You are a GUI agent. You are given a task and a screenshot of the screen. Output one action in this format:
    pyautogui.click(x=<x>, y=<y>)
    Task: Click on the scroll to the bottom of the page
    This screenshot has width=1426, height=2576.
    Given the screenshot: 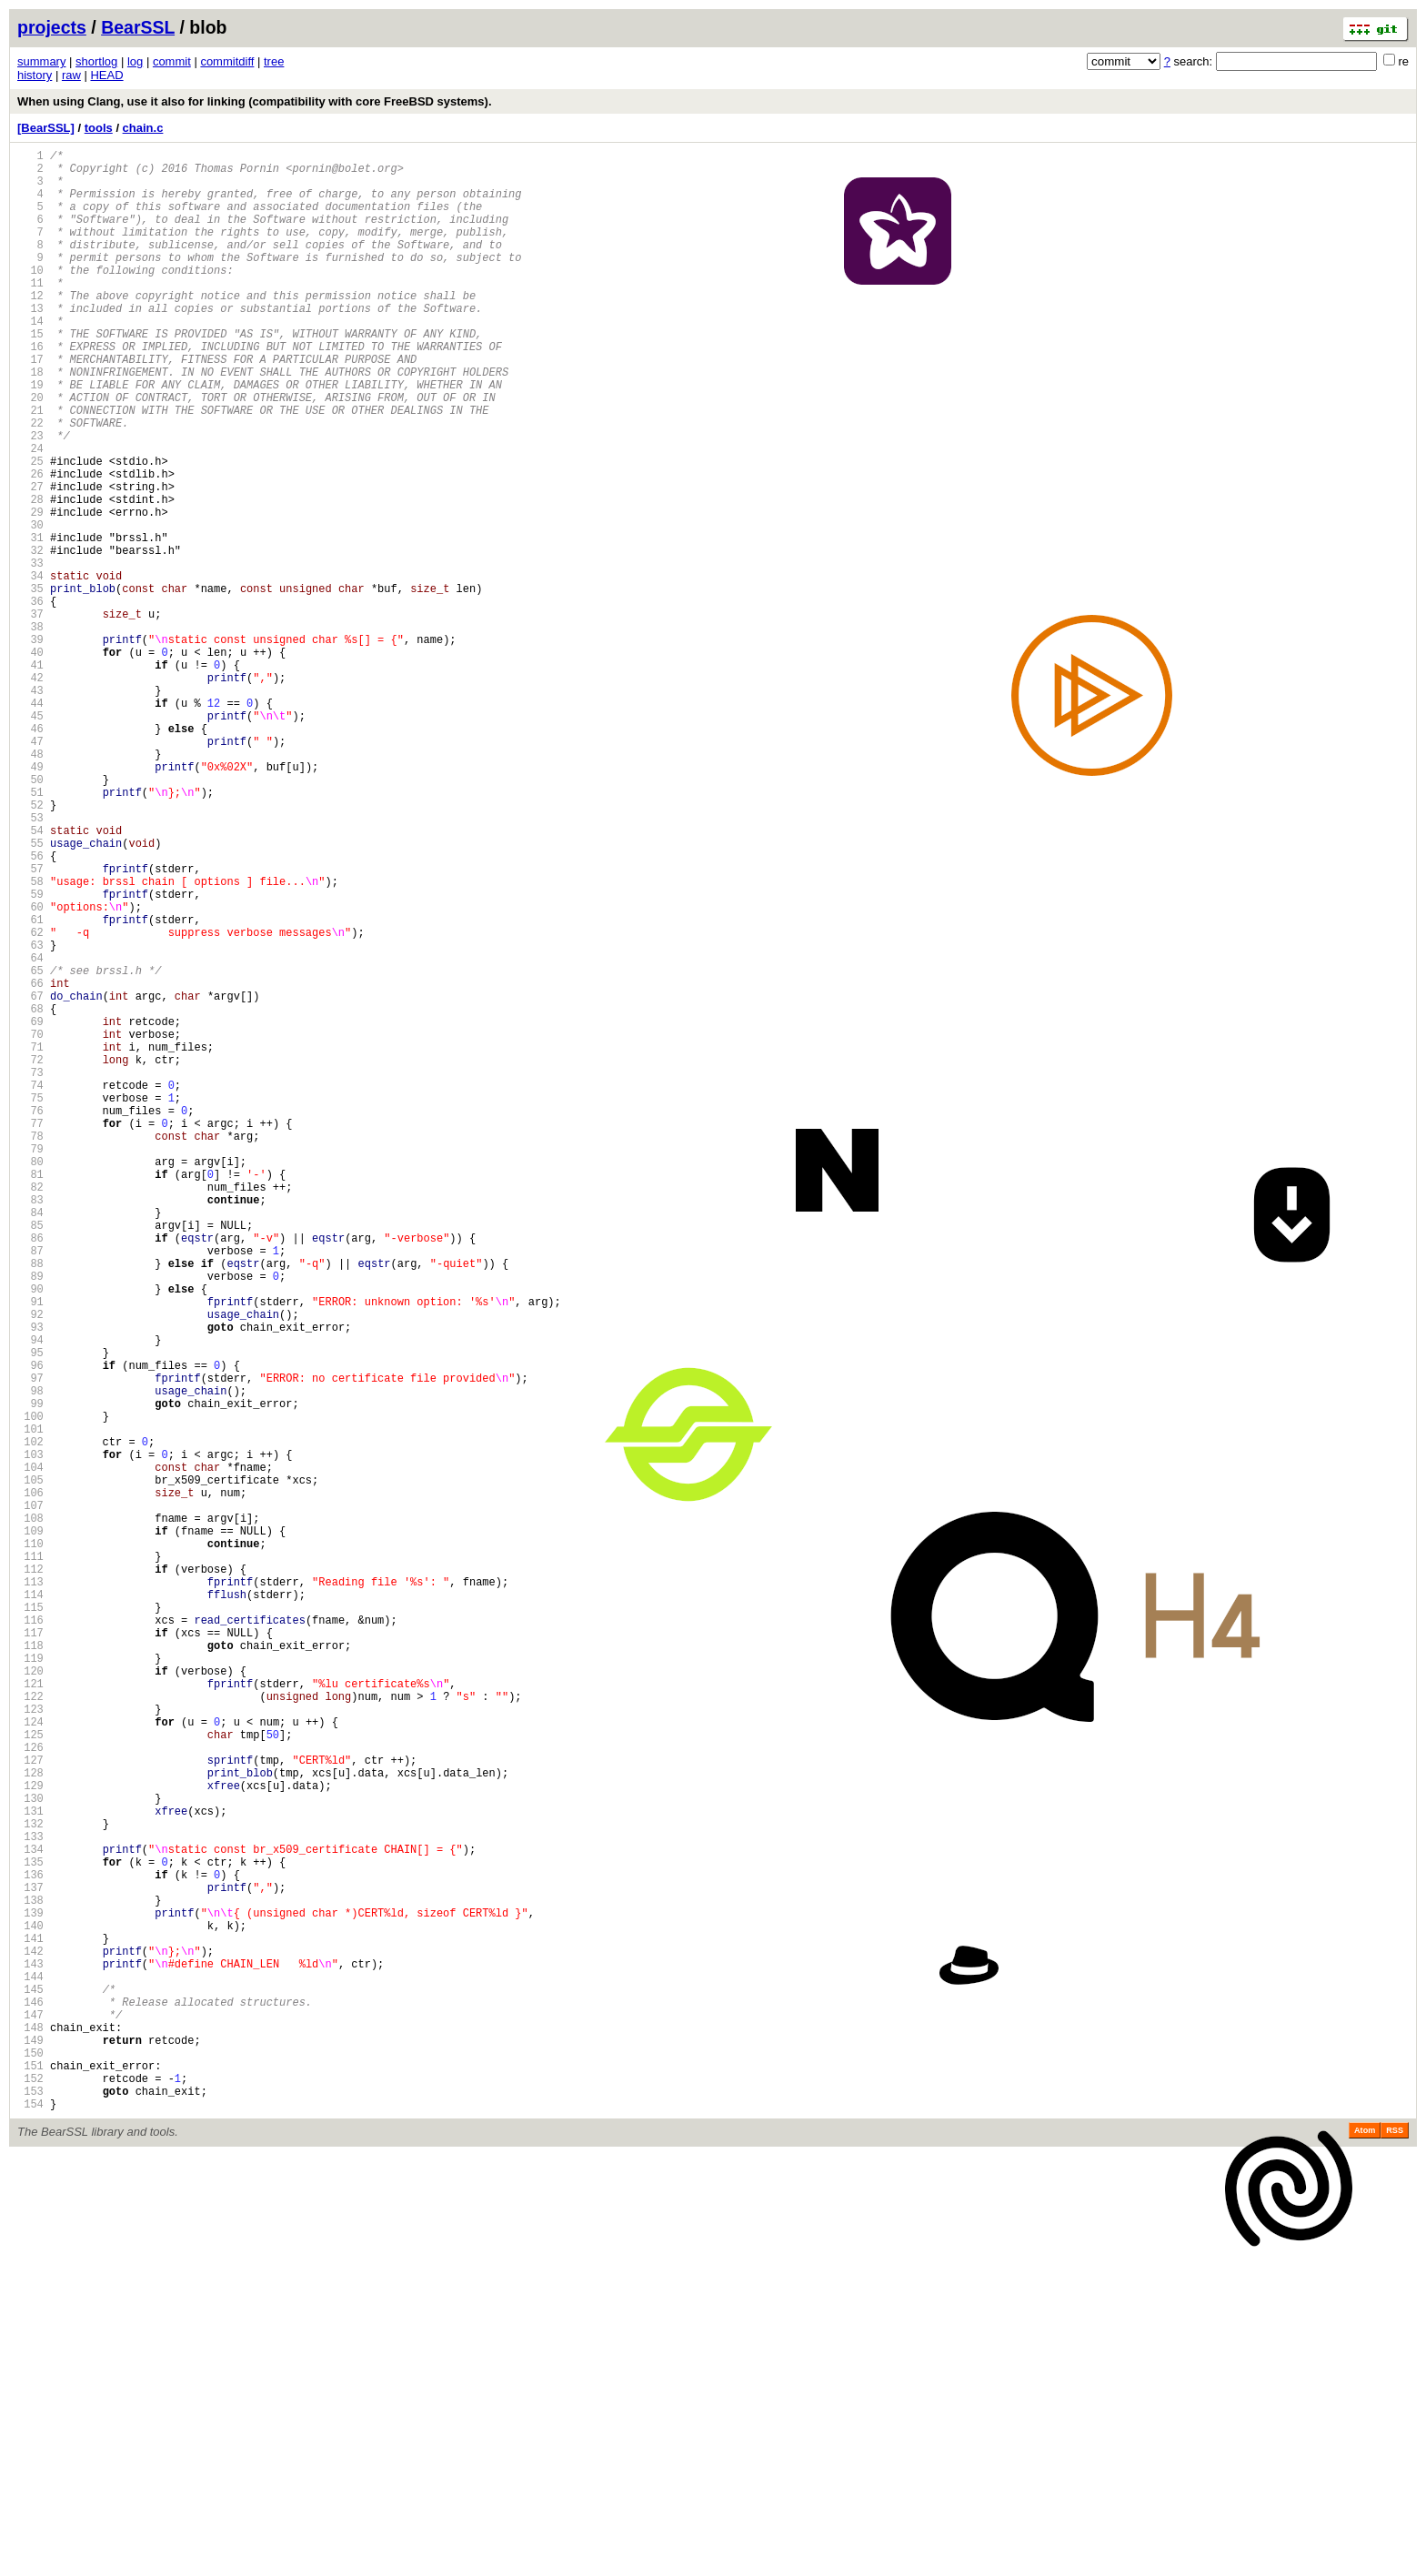 What is the action you would take?
    pyautogui.click(x=1291, y=1214)
    